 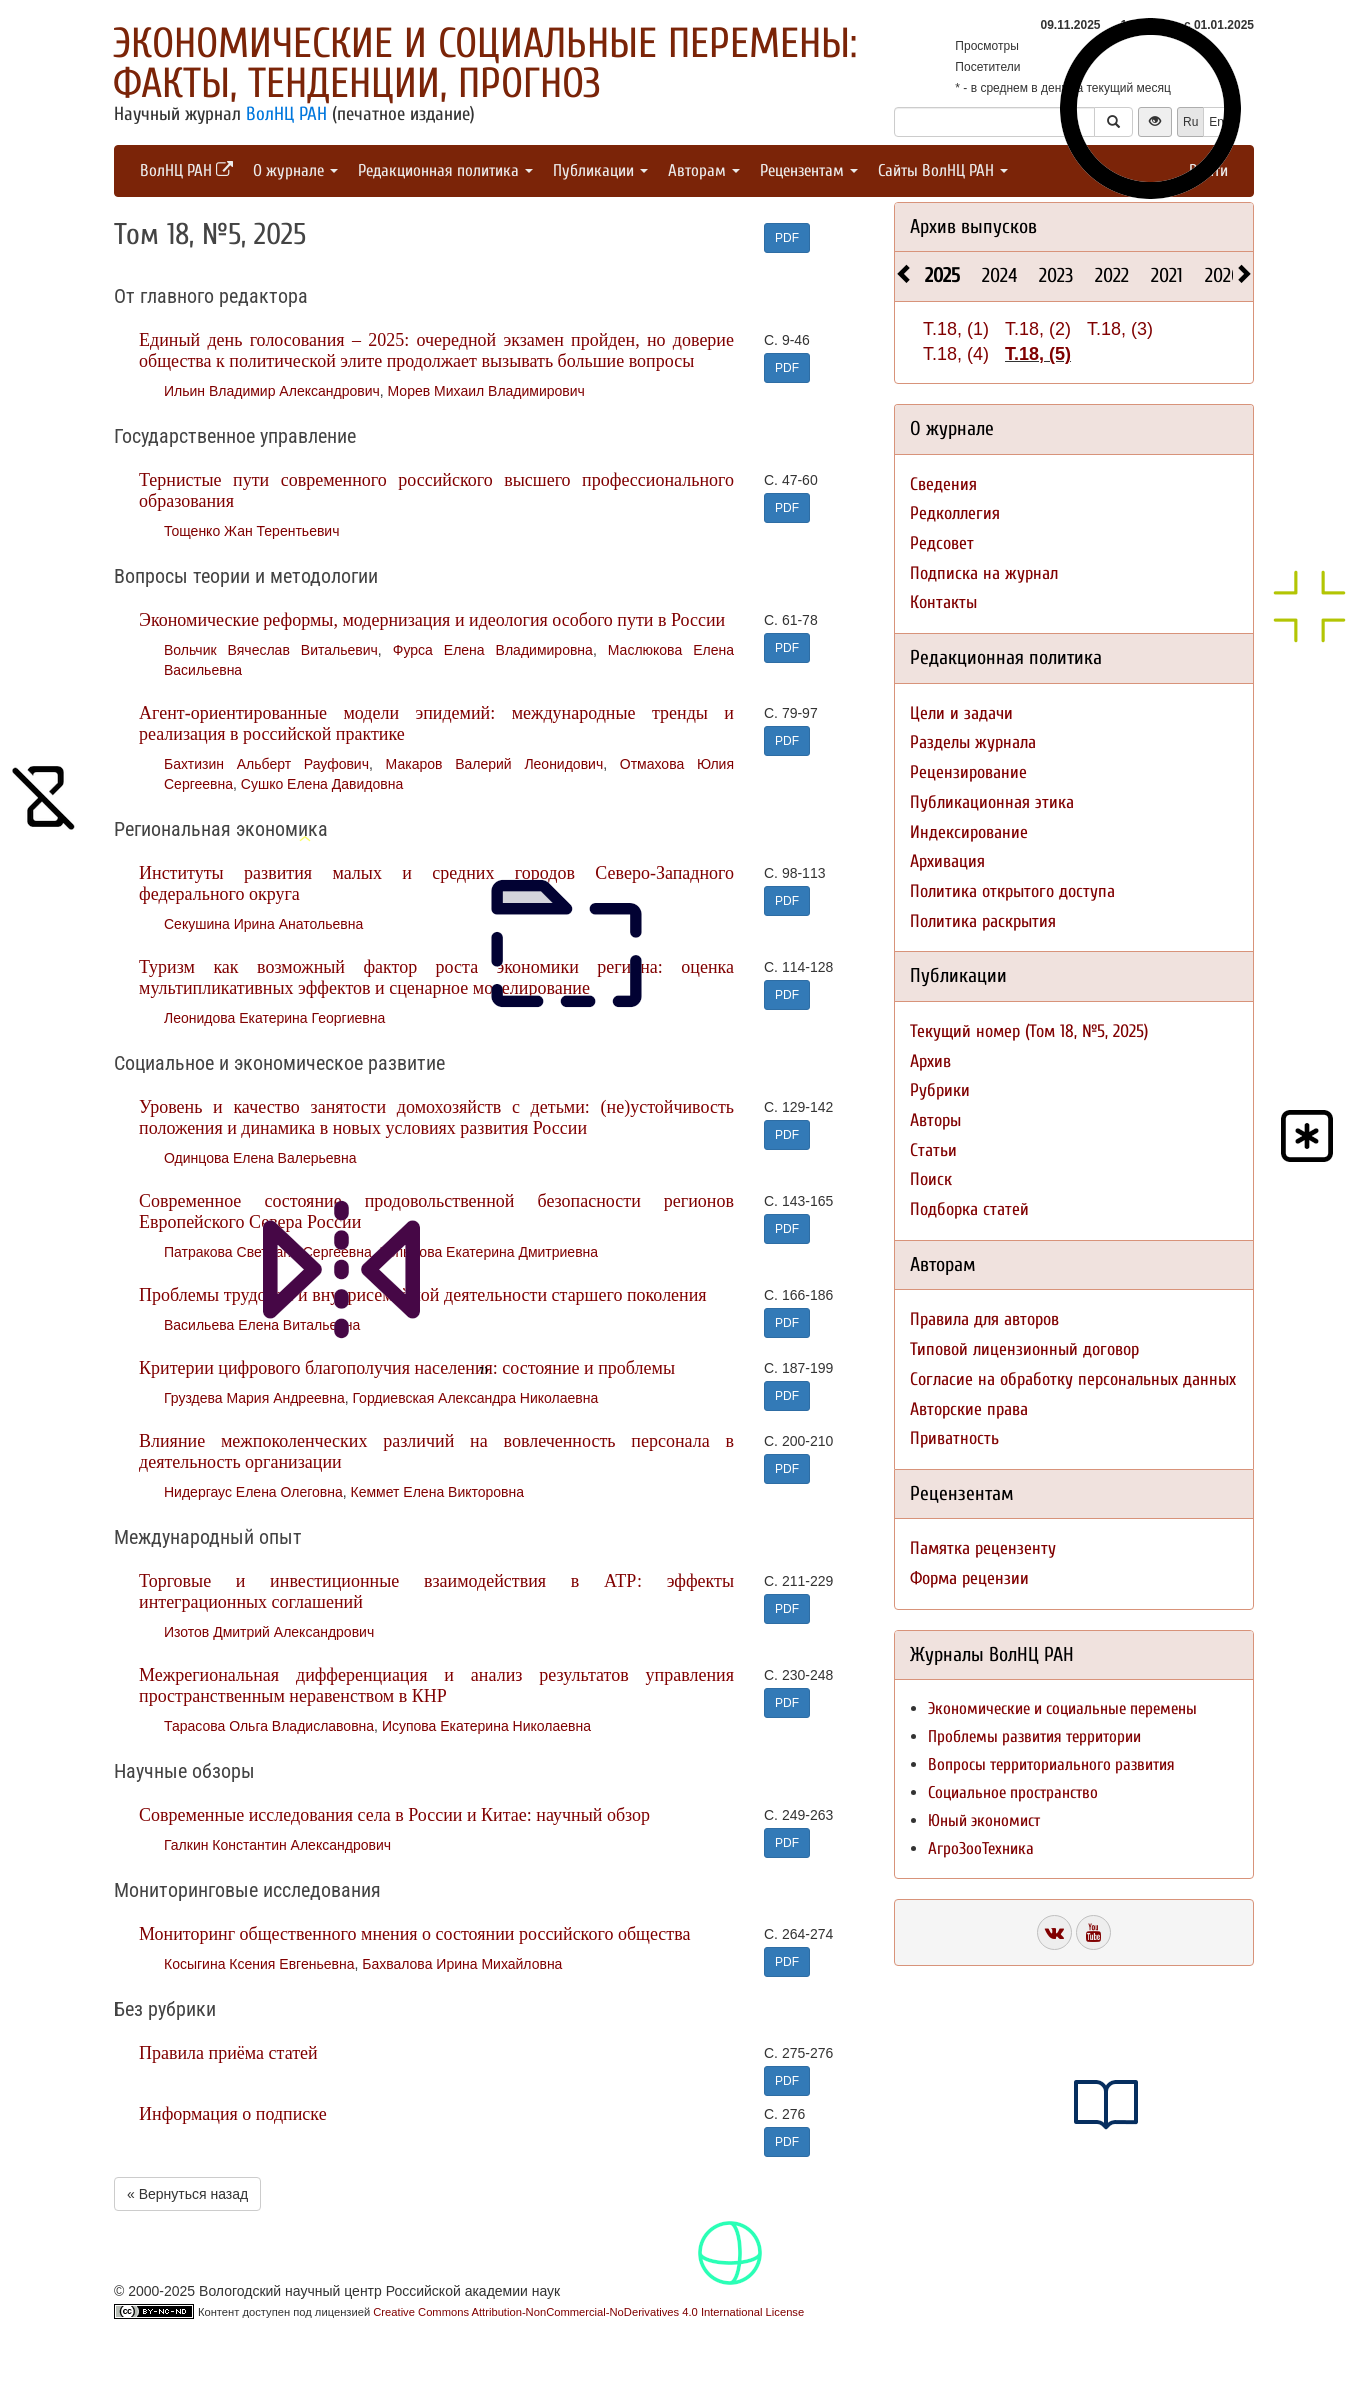 What do you see at coordinates (566, 943) in the screenshot?
I see `create a new folder` at bounding box center [566, 943].